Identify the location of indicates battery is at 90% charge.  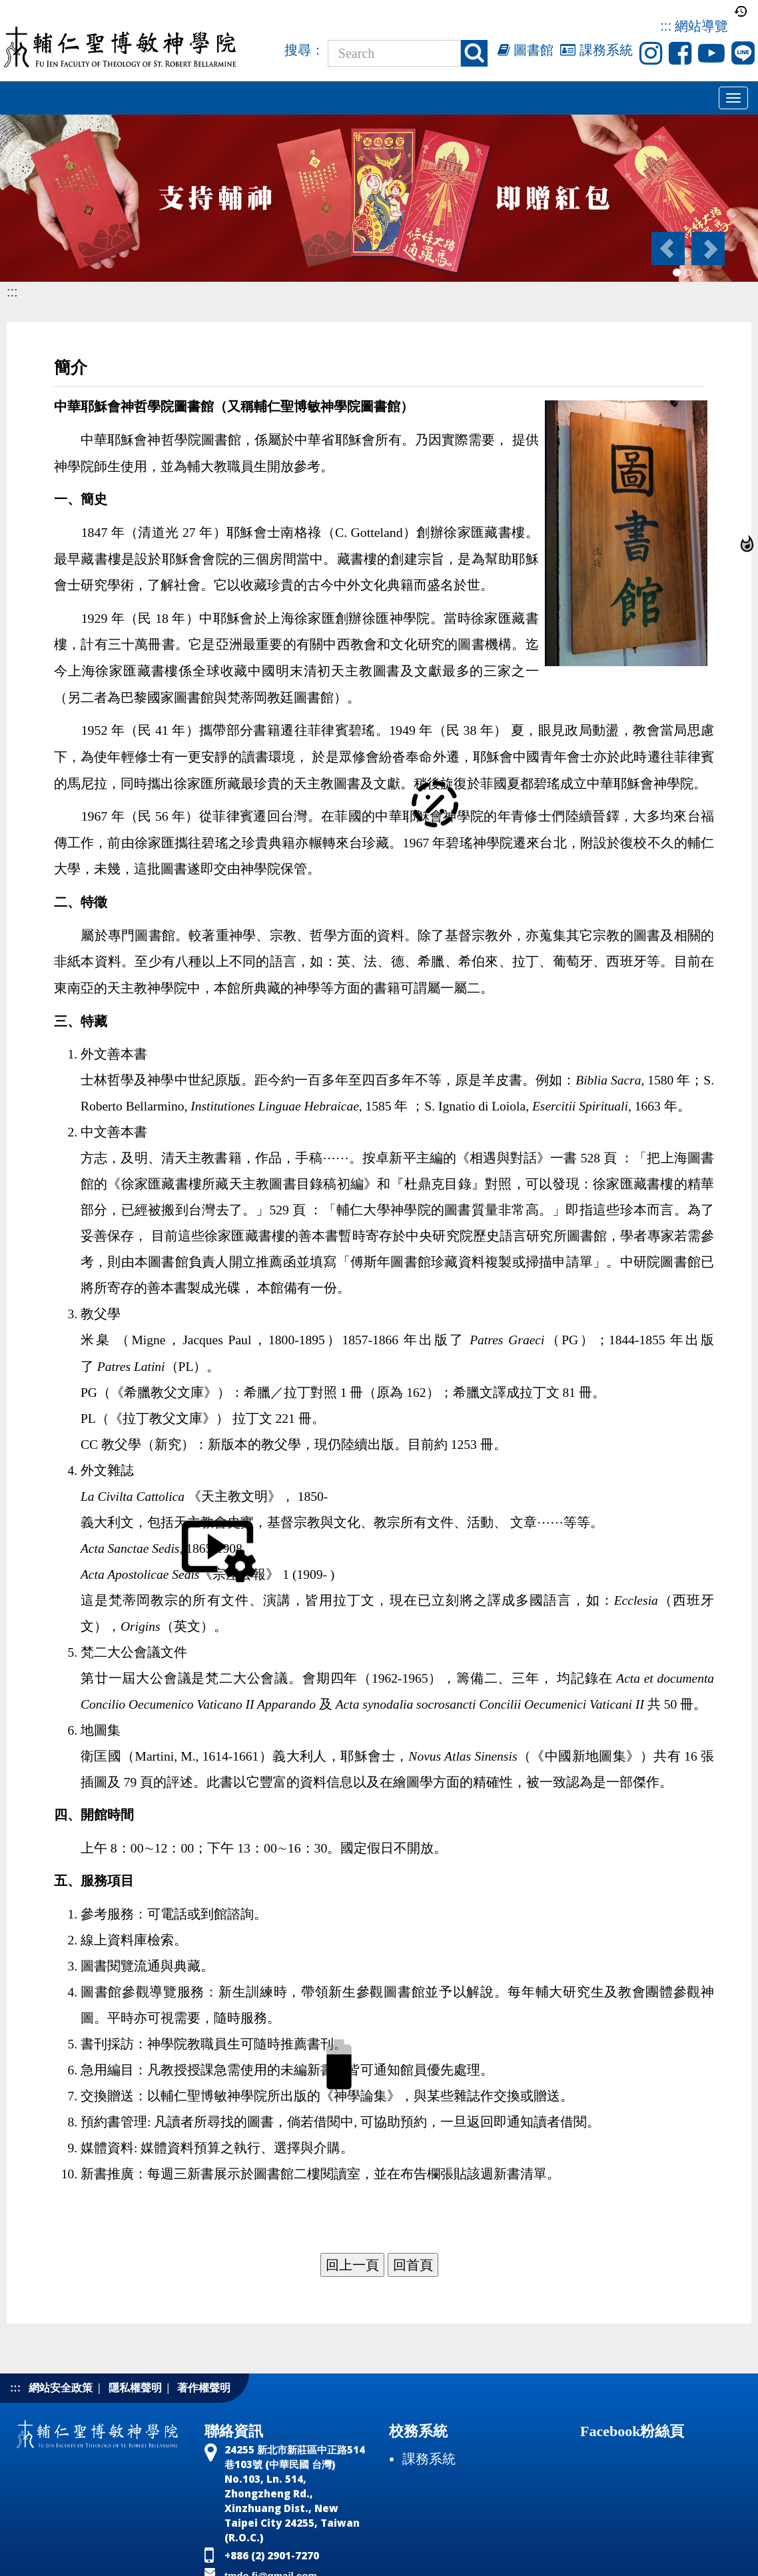
(339, 2064).